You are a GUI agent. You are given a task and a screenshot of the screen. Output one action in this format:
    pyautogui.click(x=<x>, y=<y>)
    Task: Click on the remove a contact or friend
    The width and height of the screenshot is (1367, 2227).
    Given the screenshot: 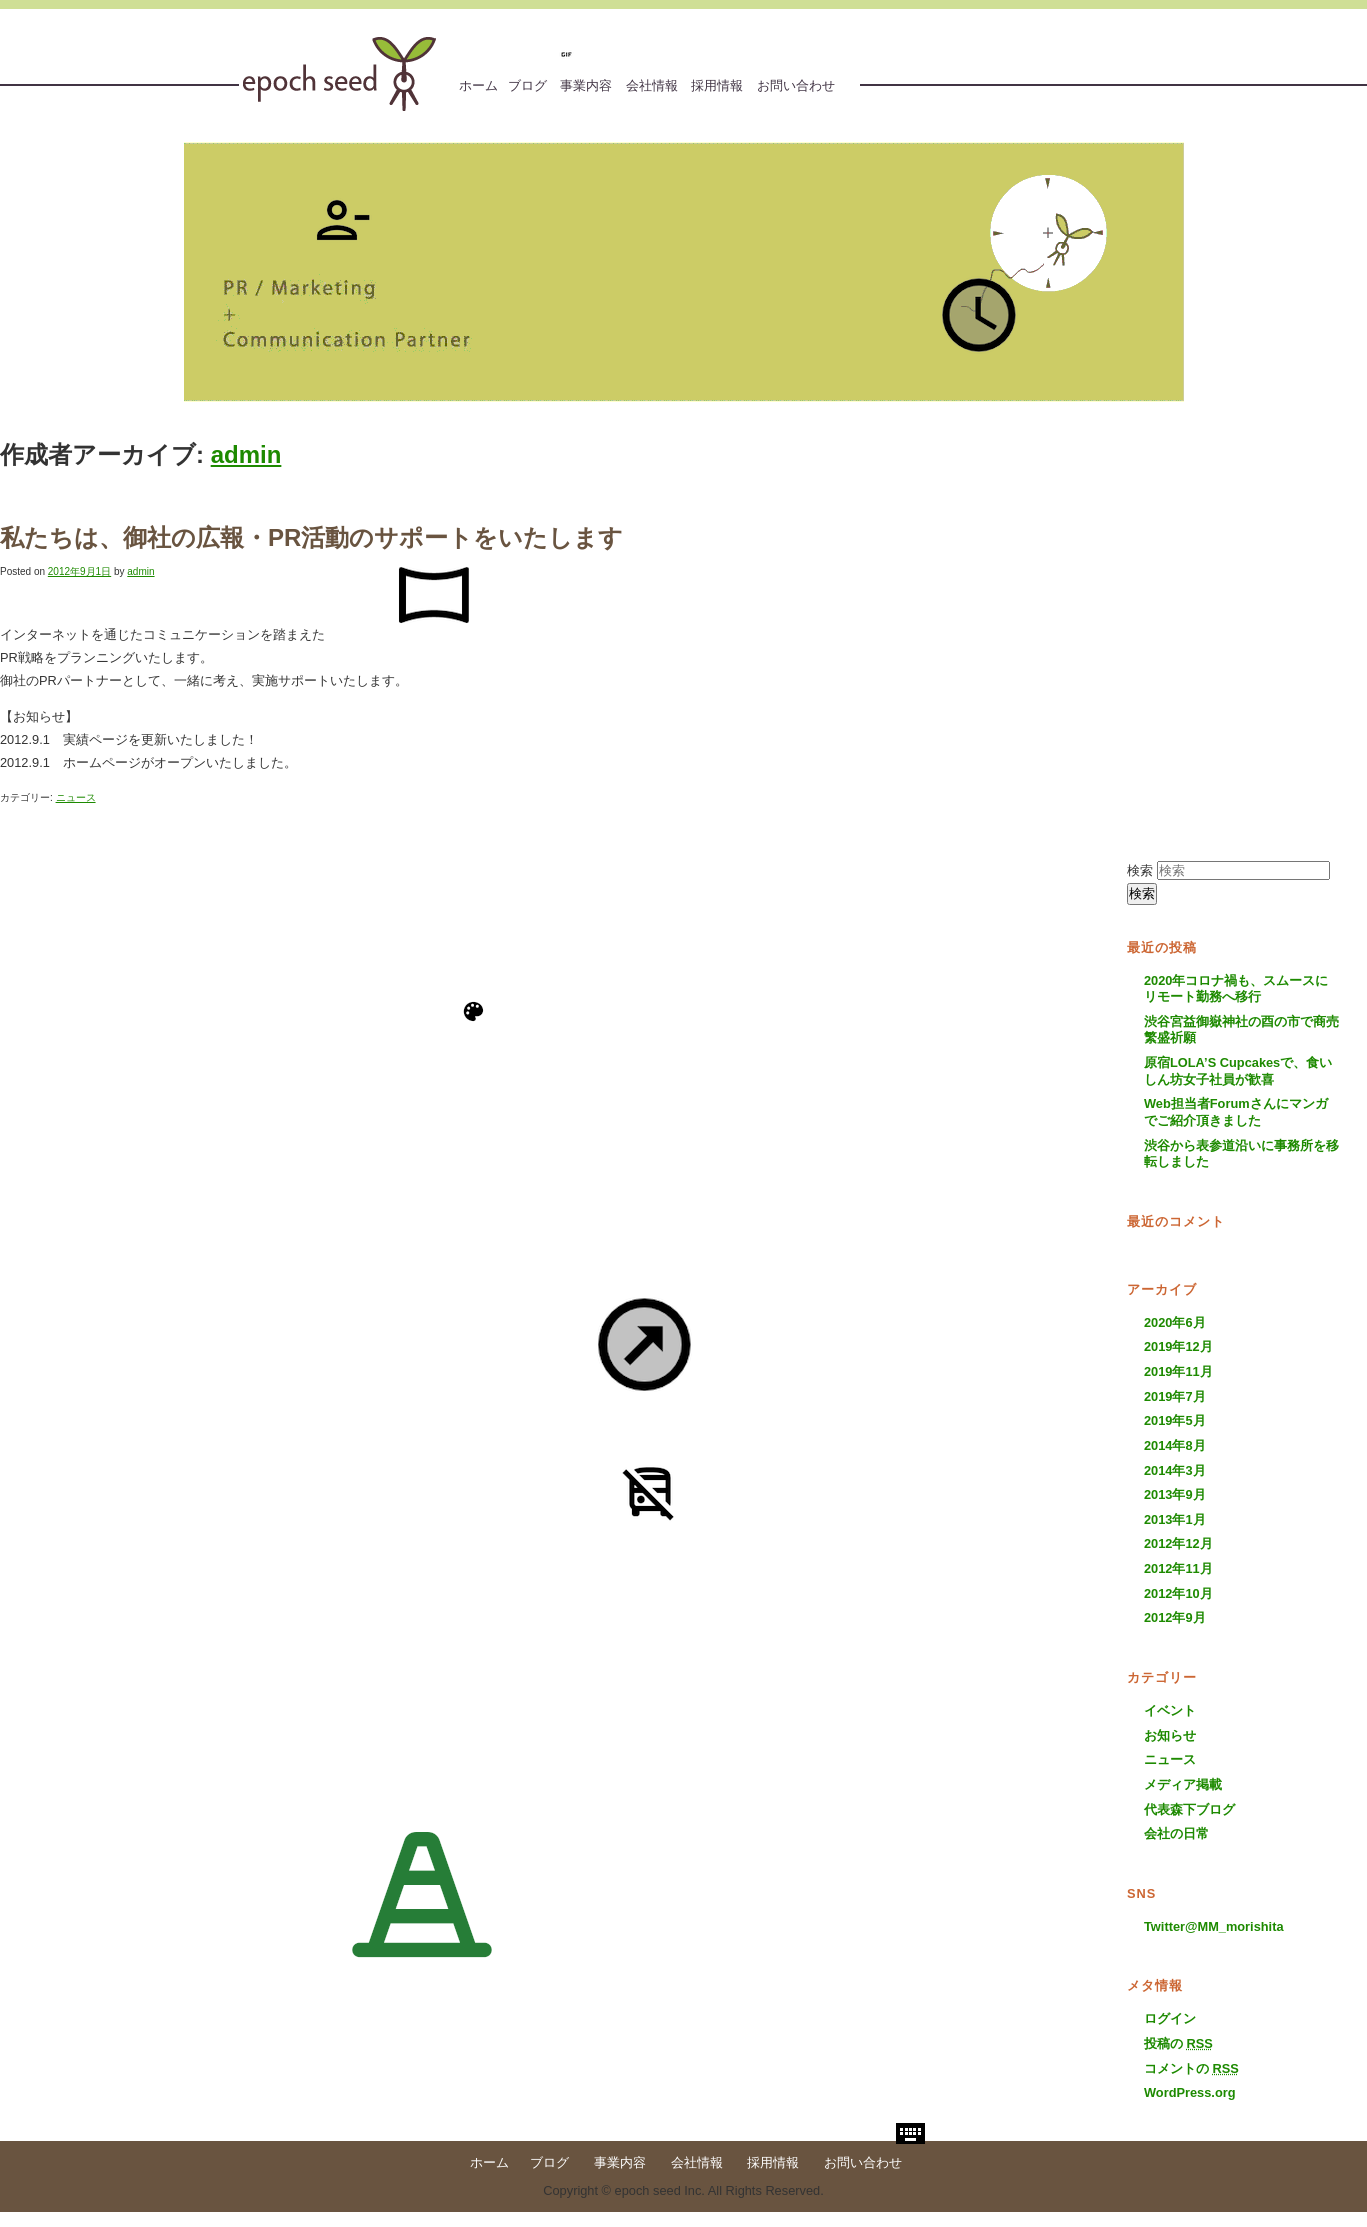 What is the action you would take?
    pyautogui.click(x=342, y=220)
    